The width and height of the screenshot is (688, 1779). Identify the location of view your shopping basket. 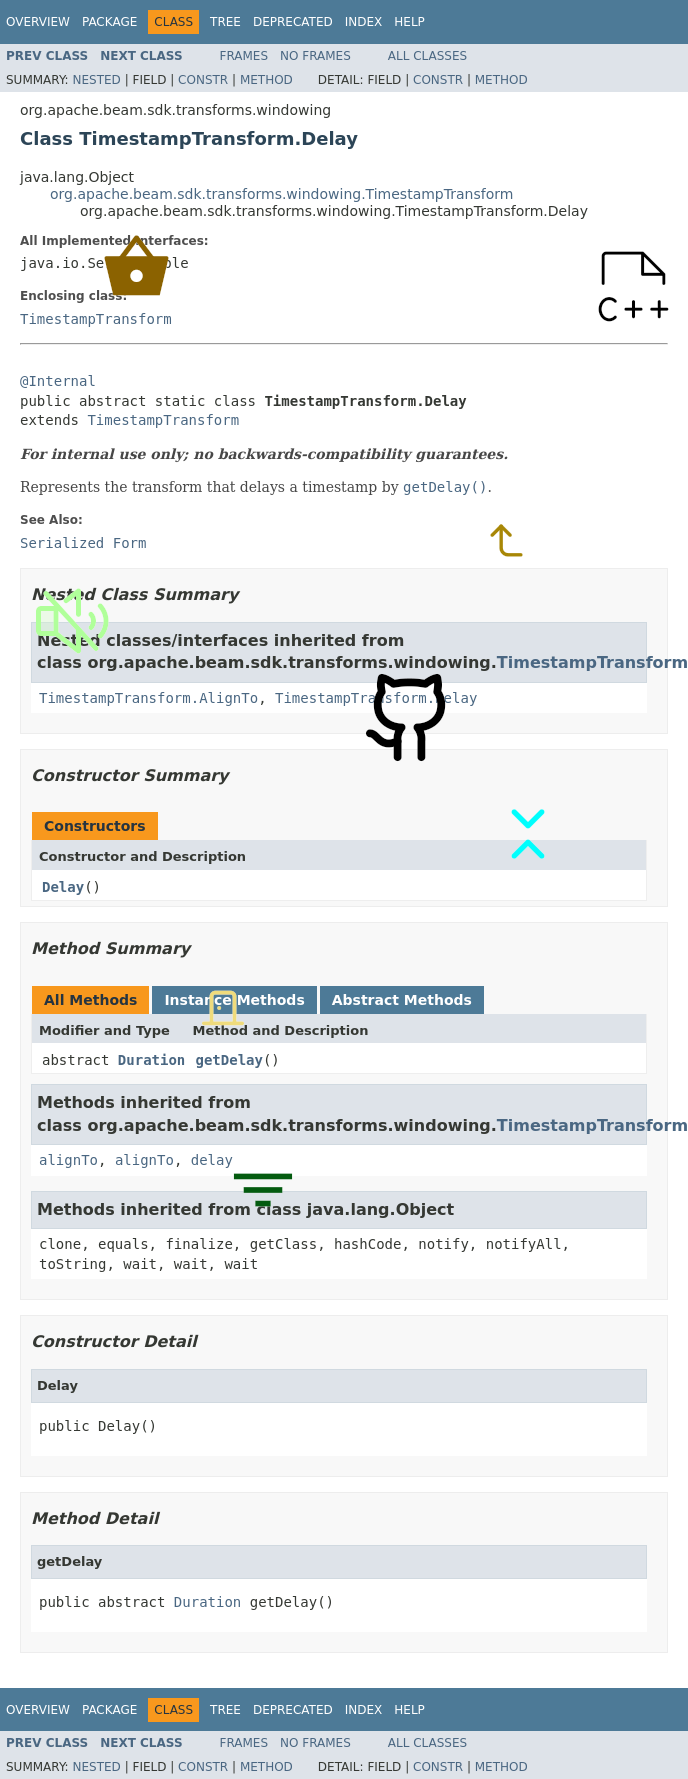
(136, 266).